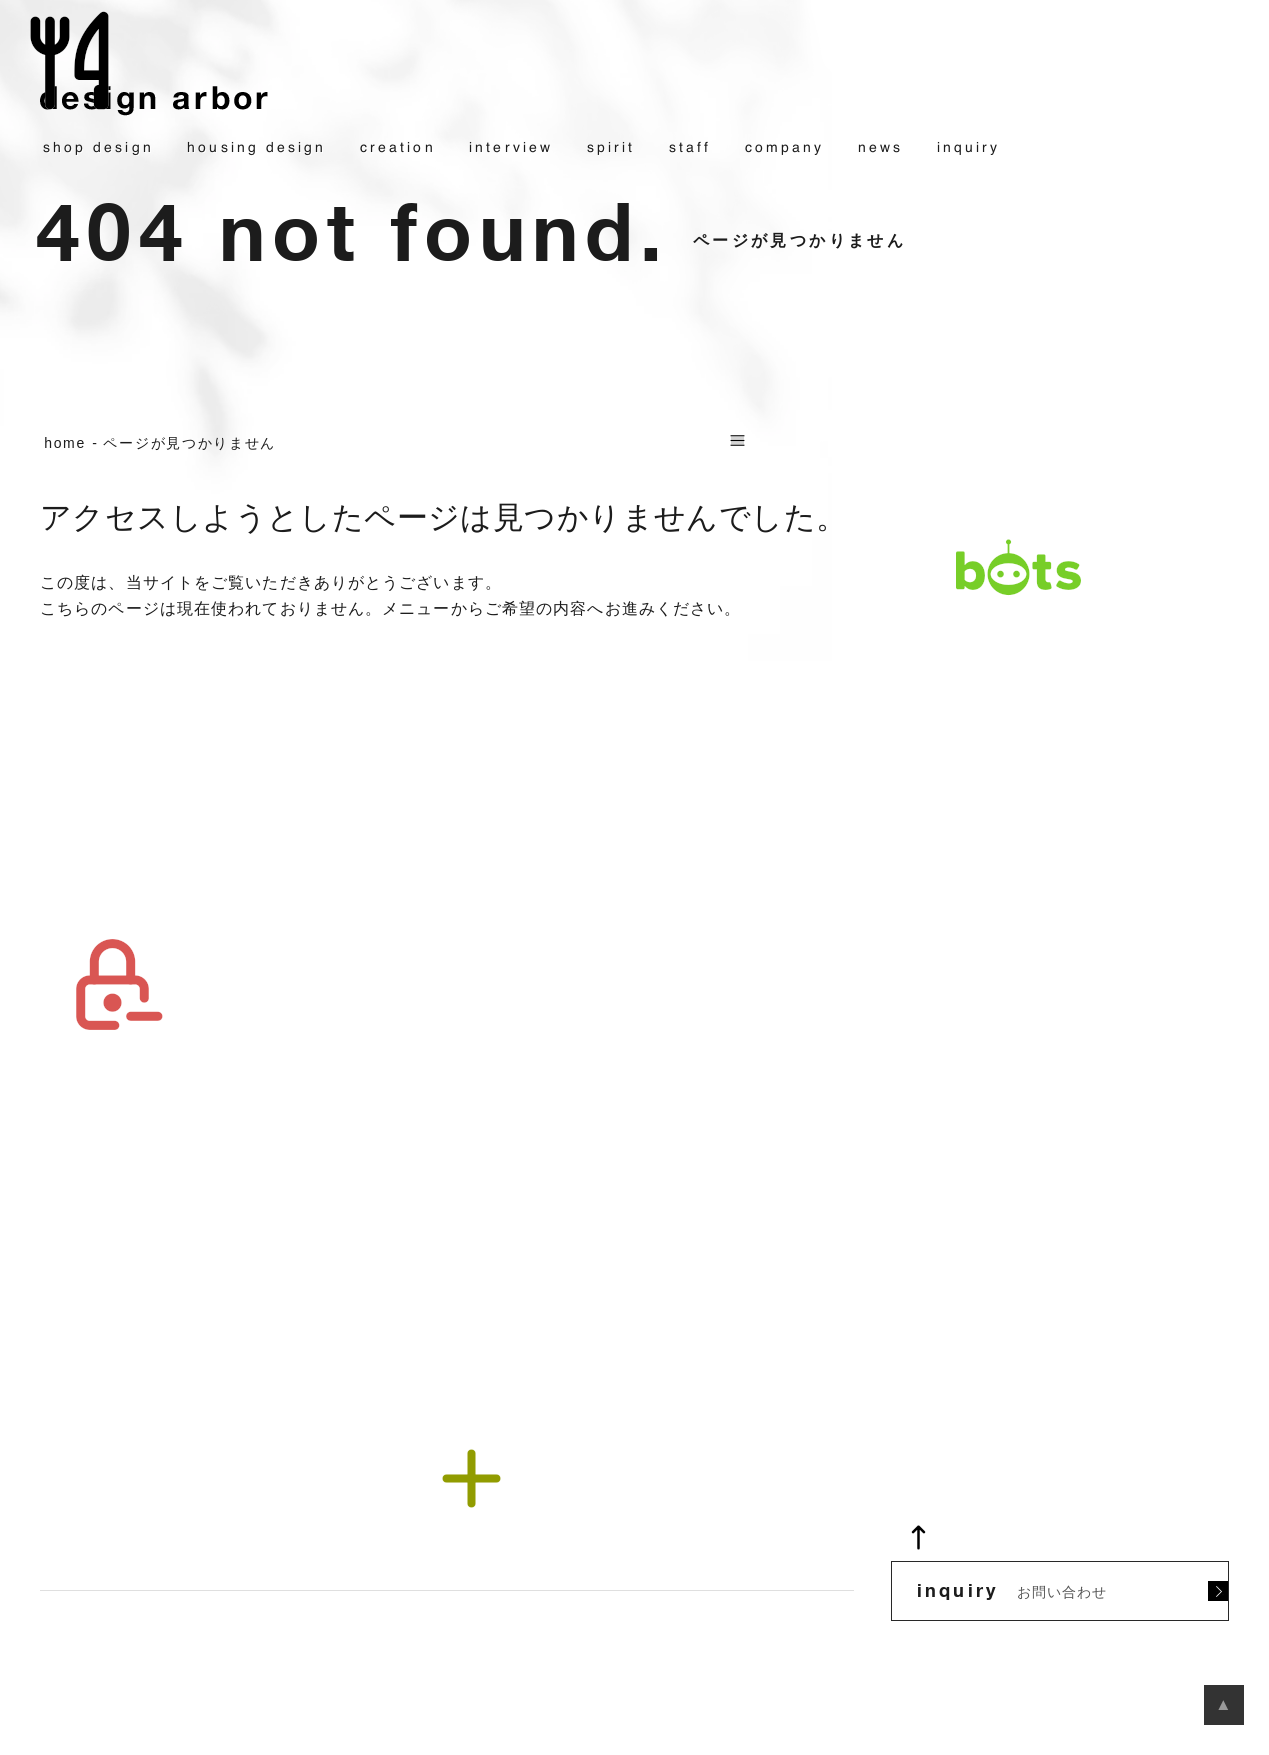 This screenshot has width=1269, height=1755. Describe the element at coordinates (112, 984) in the screenshot. I see `remove a security restriction` at that location.